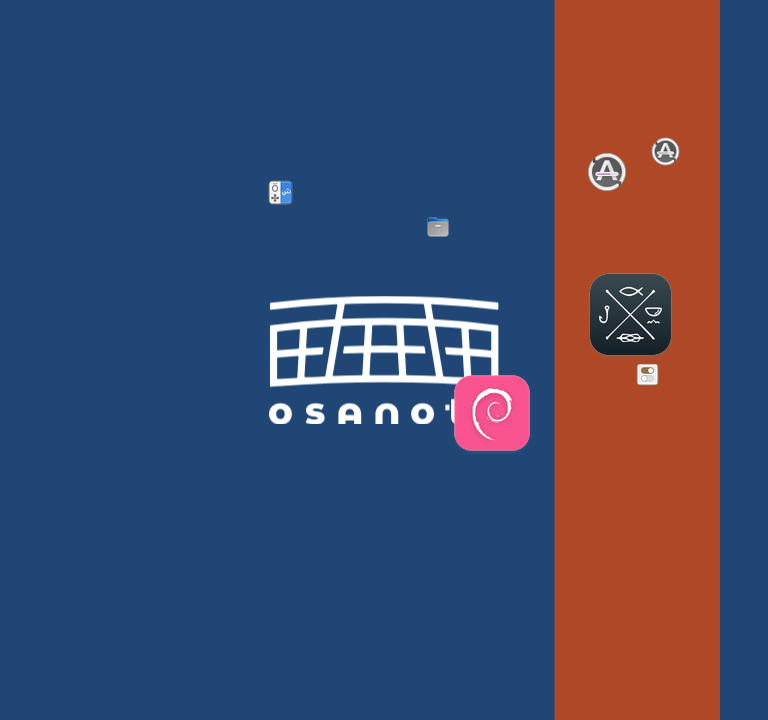 This screenshot has height=720, width=768. Describe the element at coordinates (607, 172) in the screenshot. I see `check for available system updates` at that location.